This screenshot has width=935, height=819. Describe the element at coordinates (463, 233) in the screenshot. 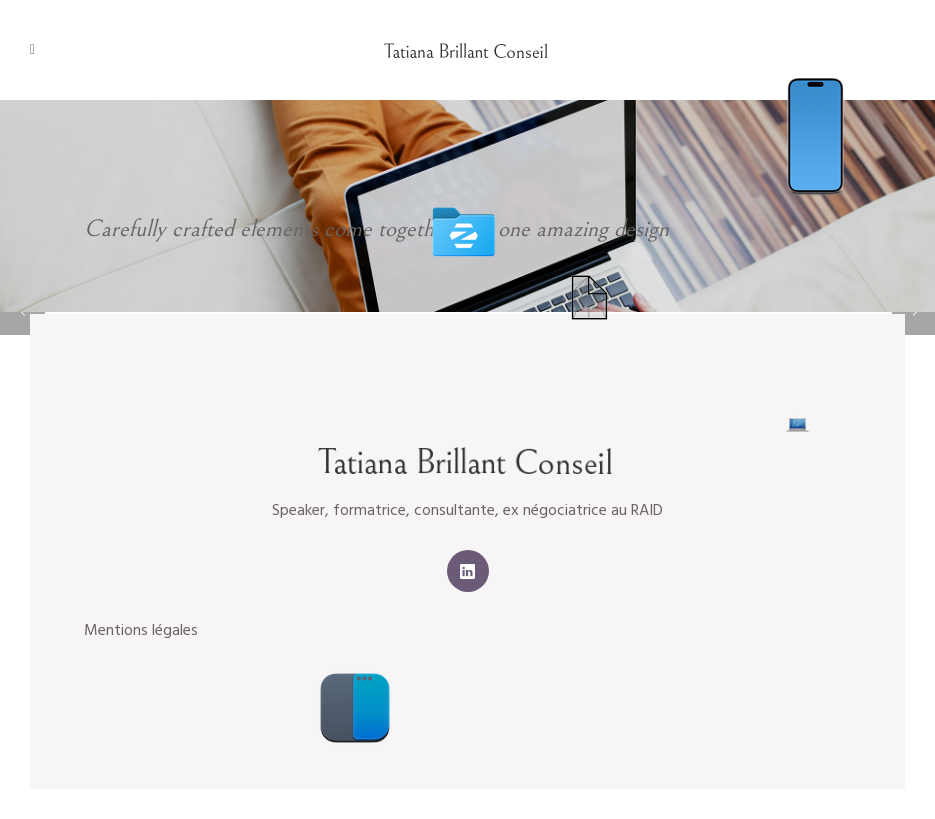

I see `open zorin os system folder` at that location.